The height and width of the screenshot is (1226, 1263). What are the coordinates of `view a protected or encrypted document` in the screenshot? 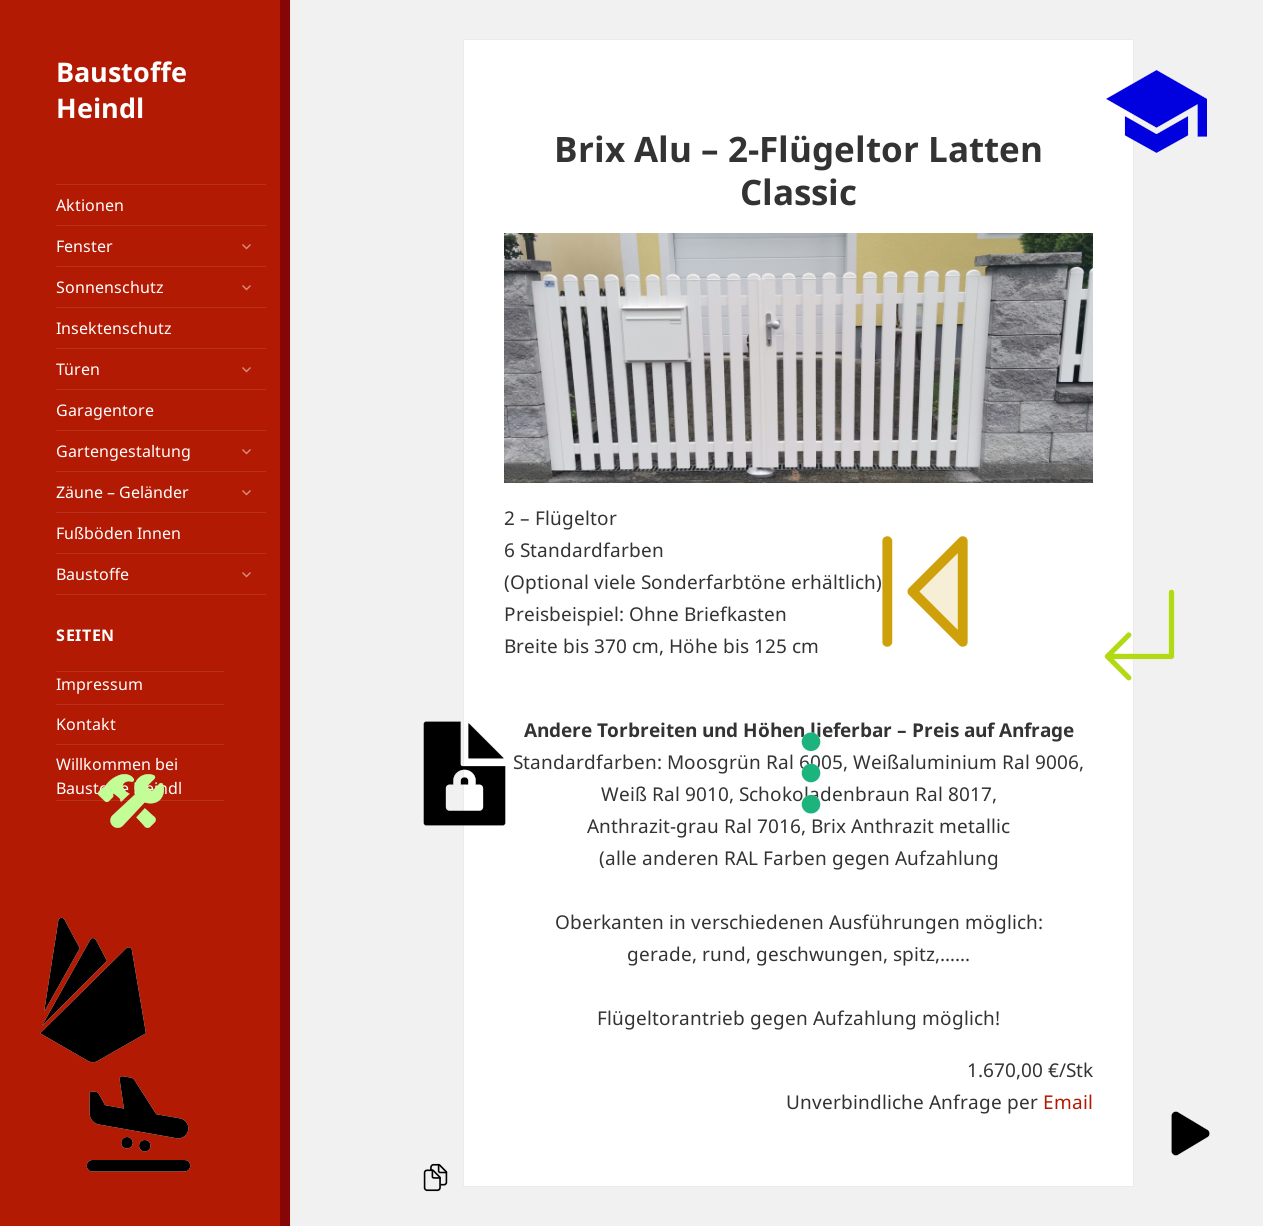 It's located at (464, 773).